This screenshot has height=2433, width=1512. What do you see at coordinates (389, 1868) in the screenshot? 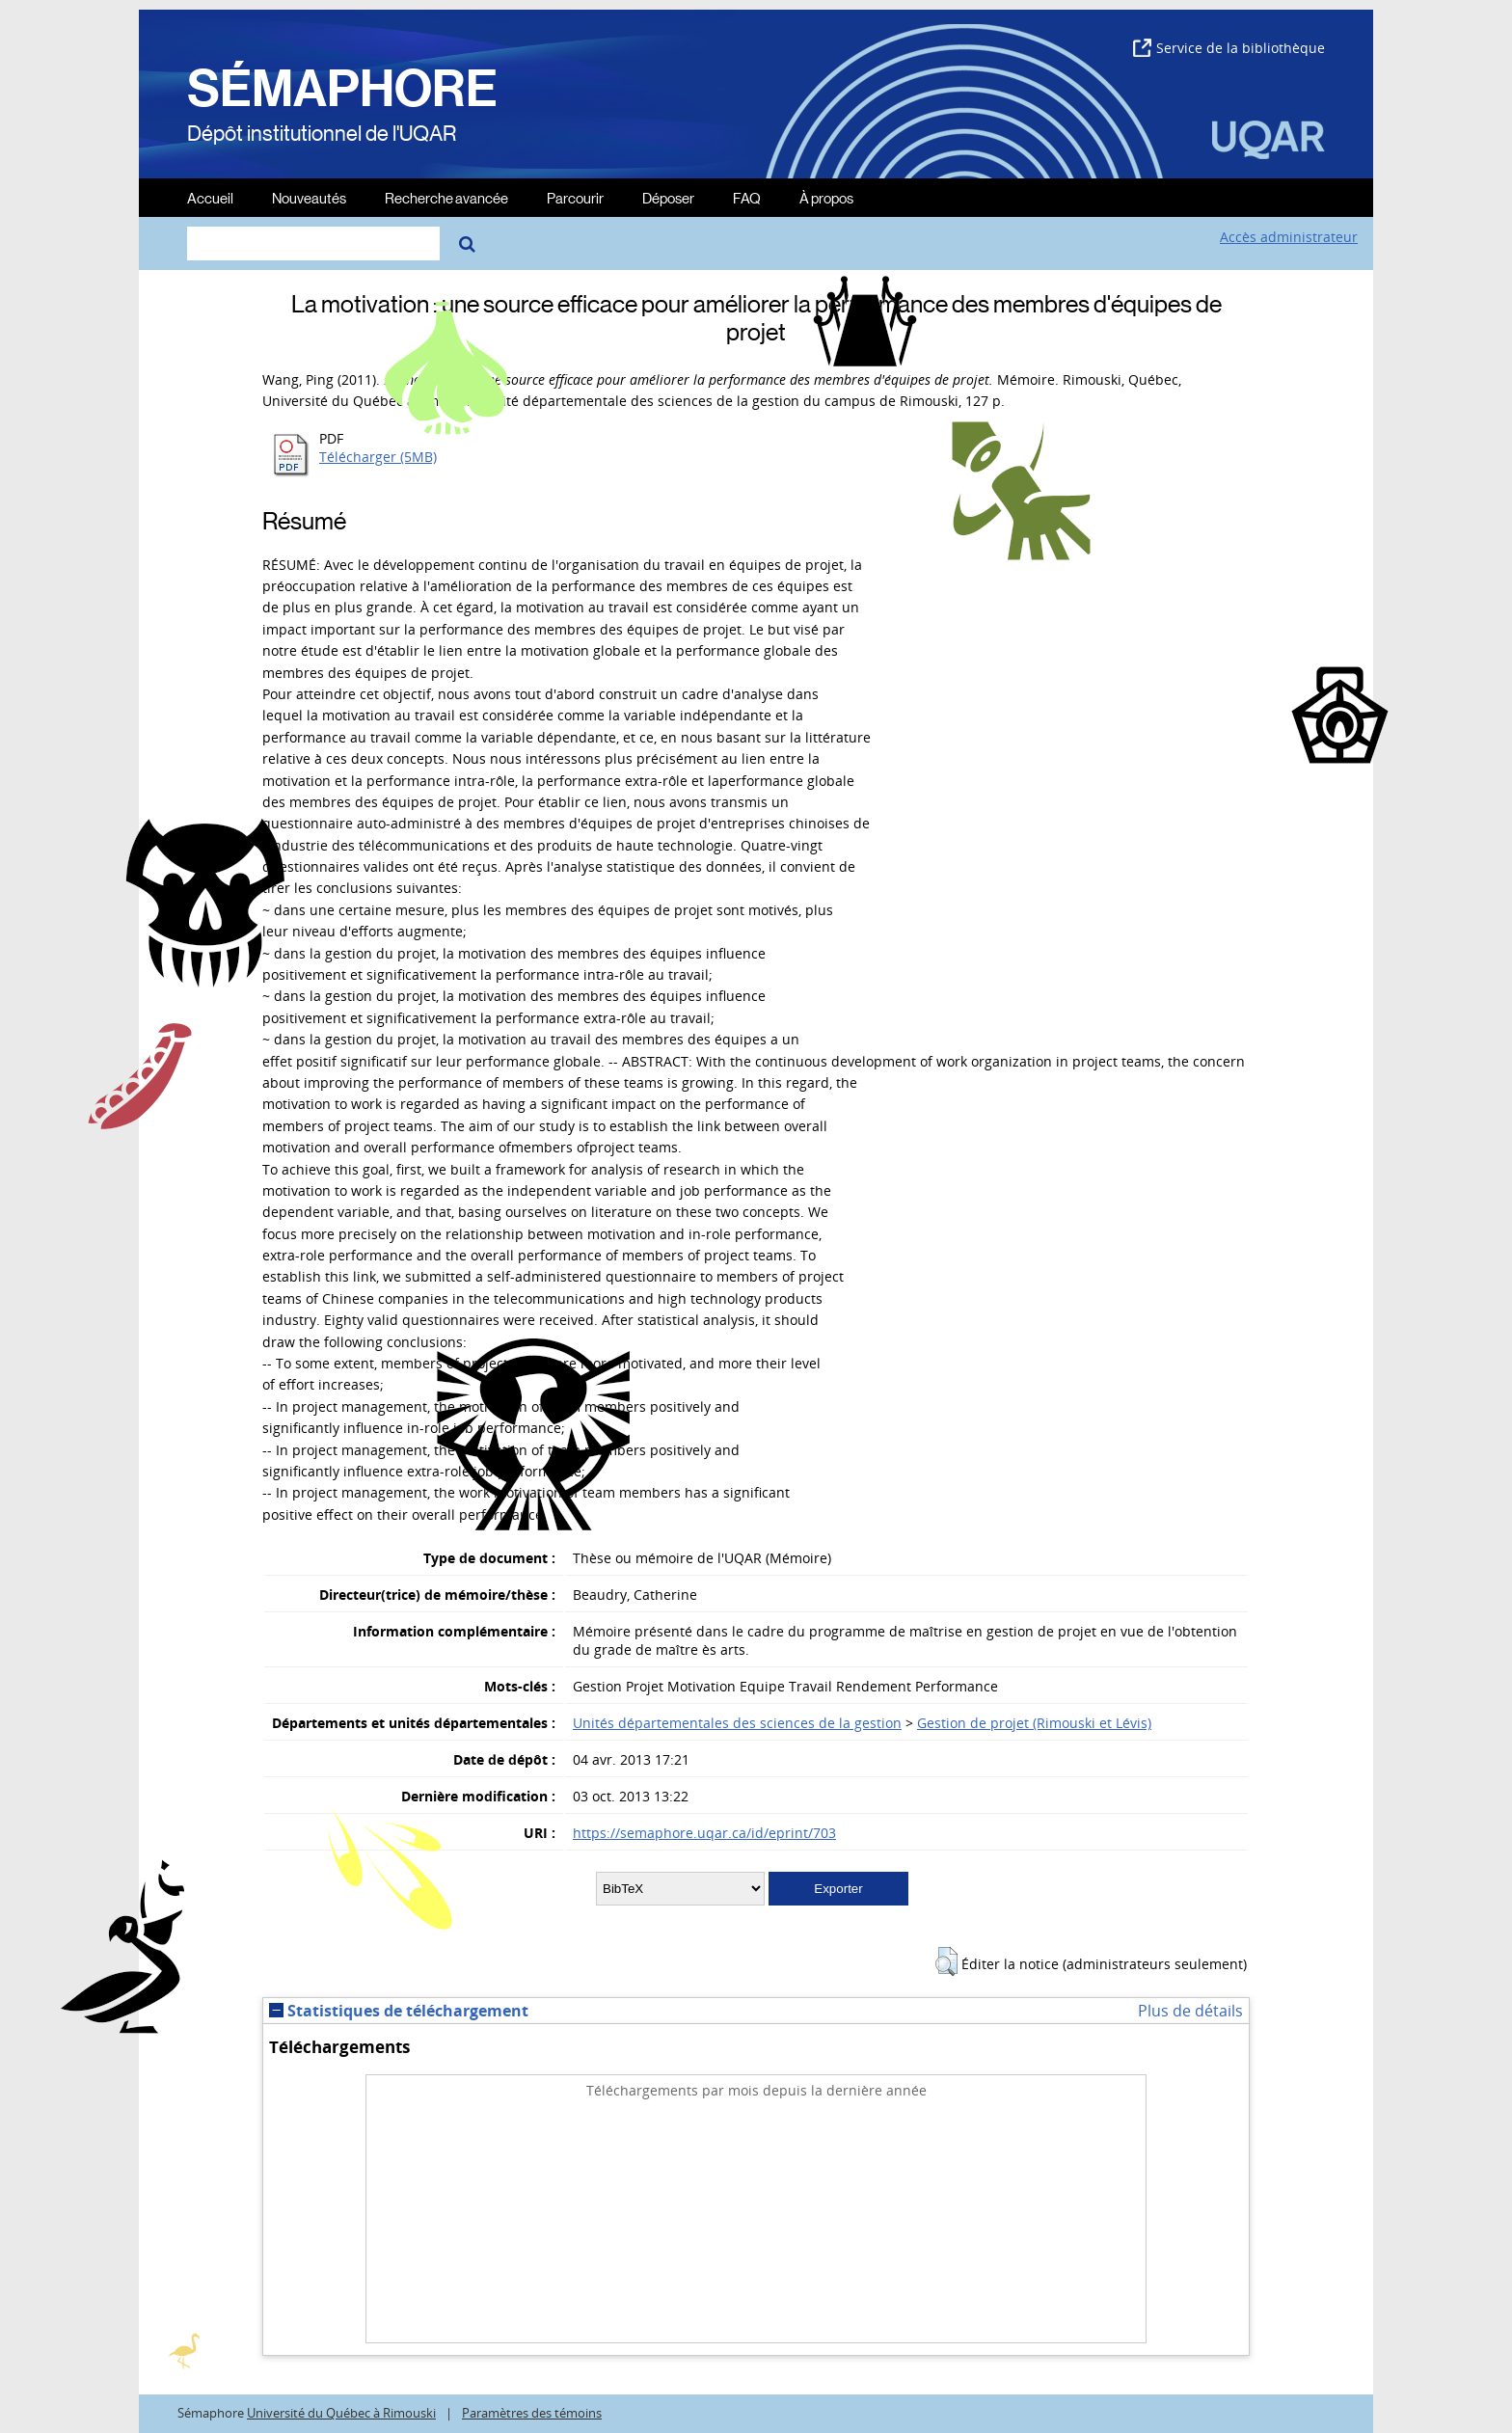
I see `activate quick attack or strike ability` at bounding box center [389, 1868].